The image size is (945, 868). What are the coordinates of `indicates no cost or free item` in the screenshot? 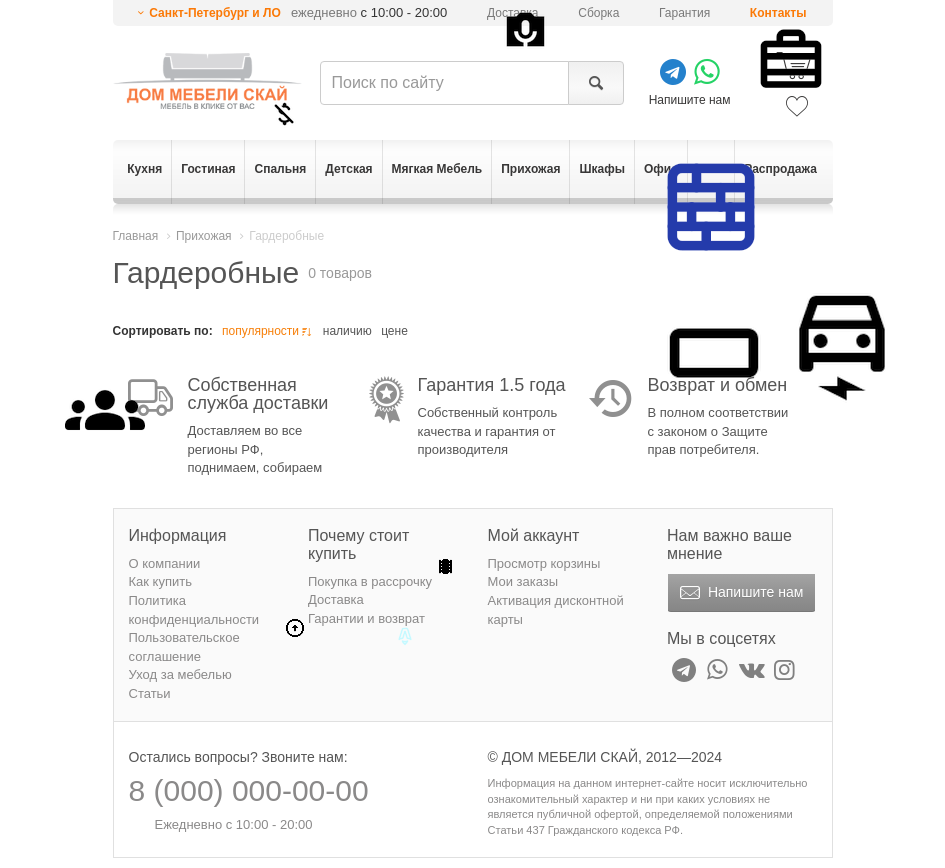 It's located at (284, 114).